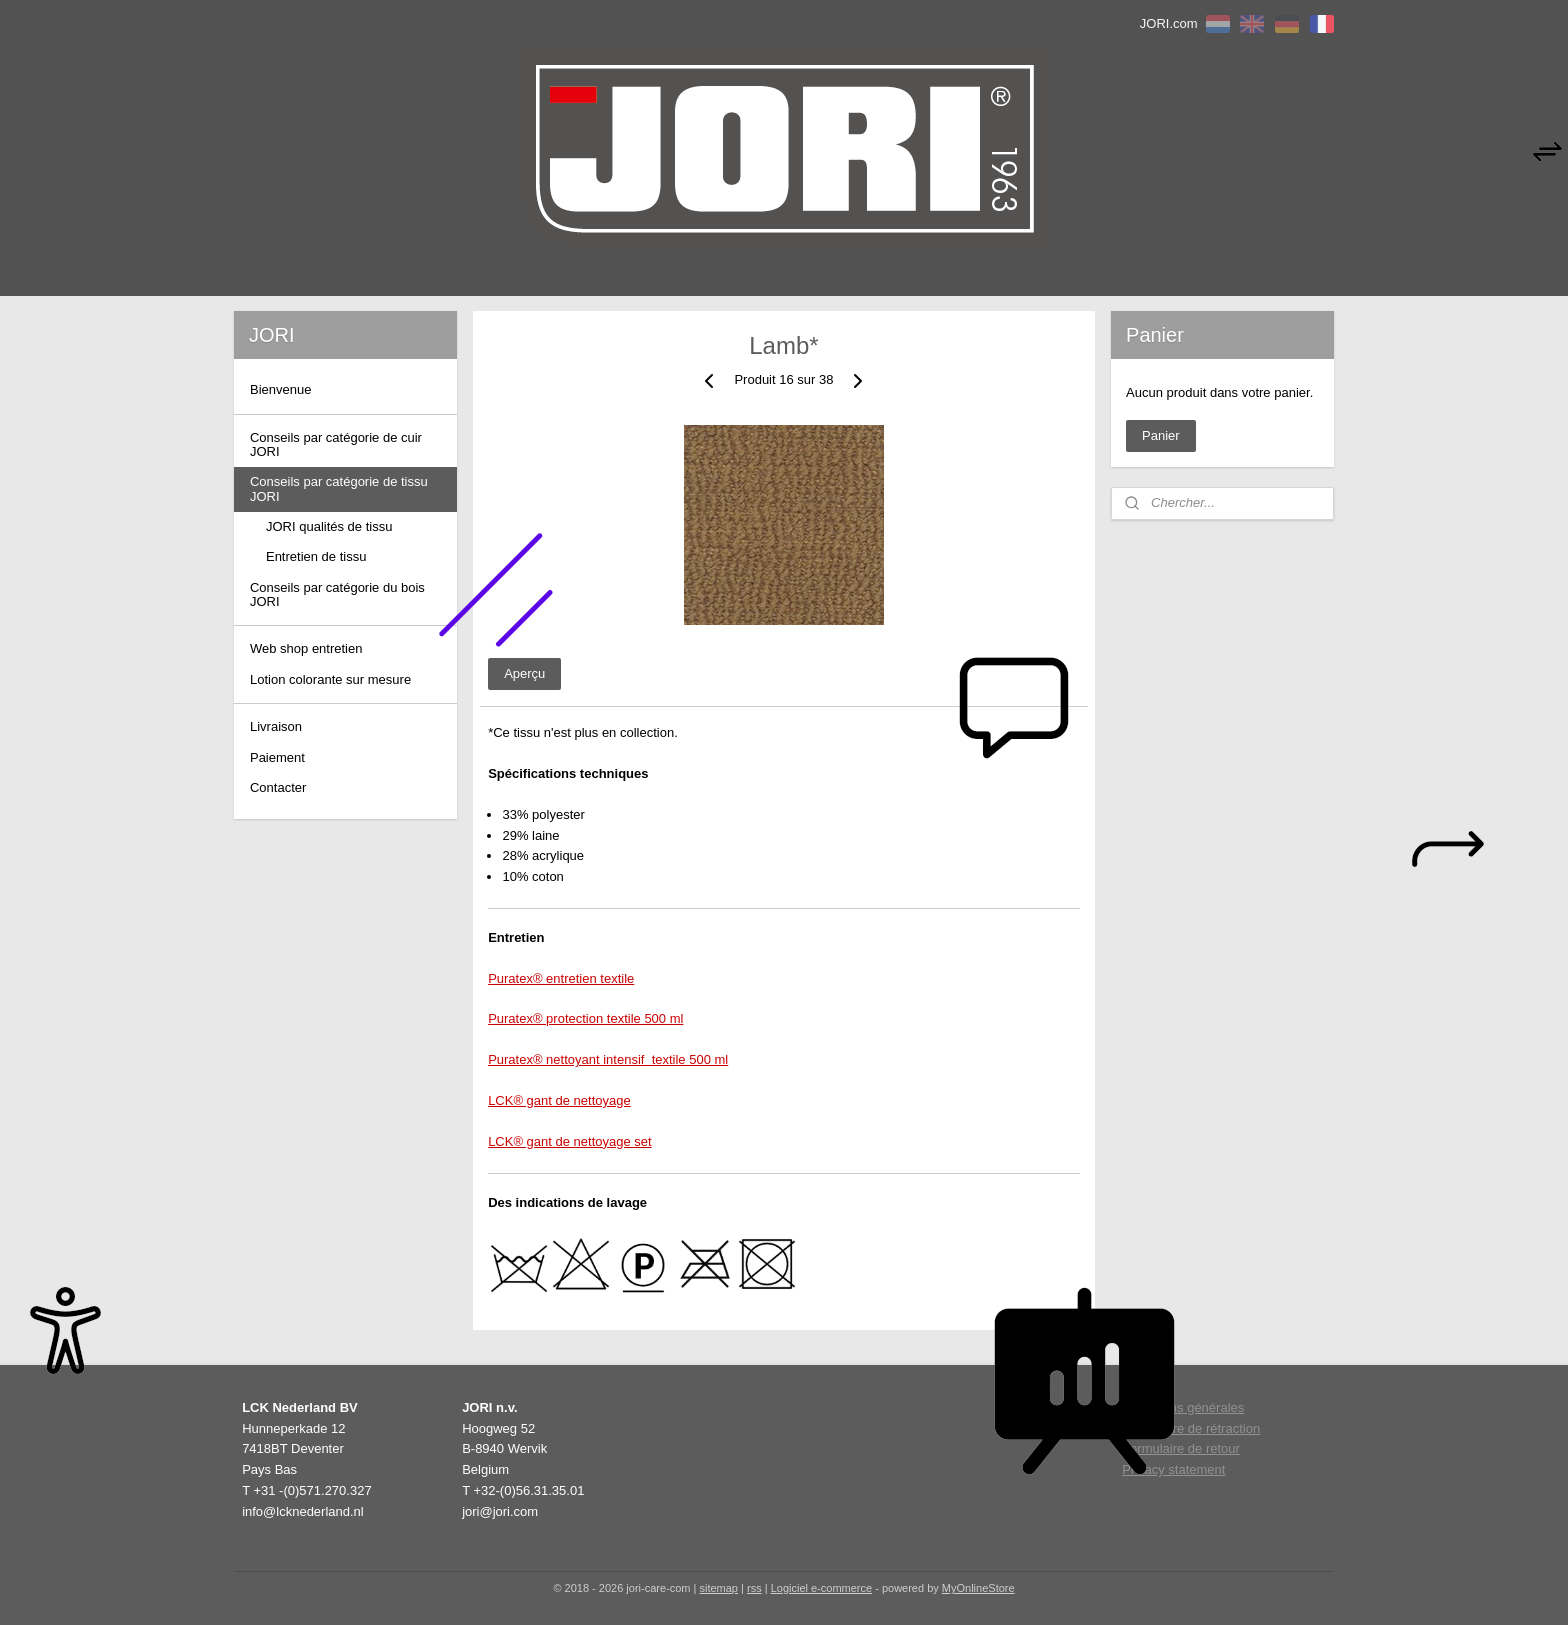 Image resolution: width=1568 pixels, height=1625 pixels. I want to click on view presentation with data charts, so click(1084, 1384).